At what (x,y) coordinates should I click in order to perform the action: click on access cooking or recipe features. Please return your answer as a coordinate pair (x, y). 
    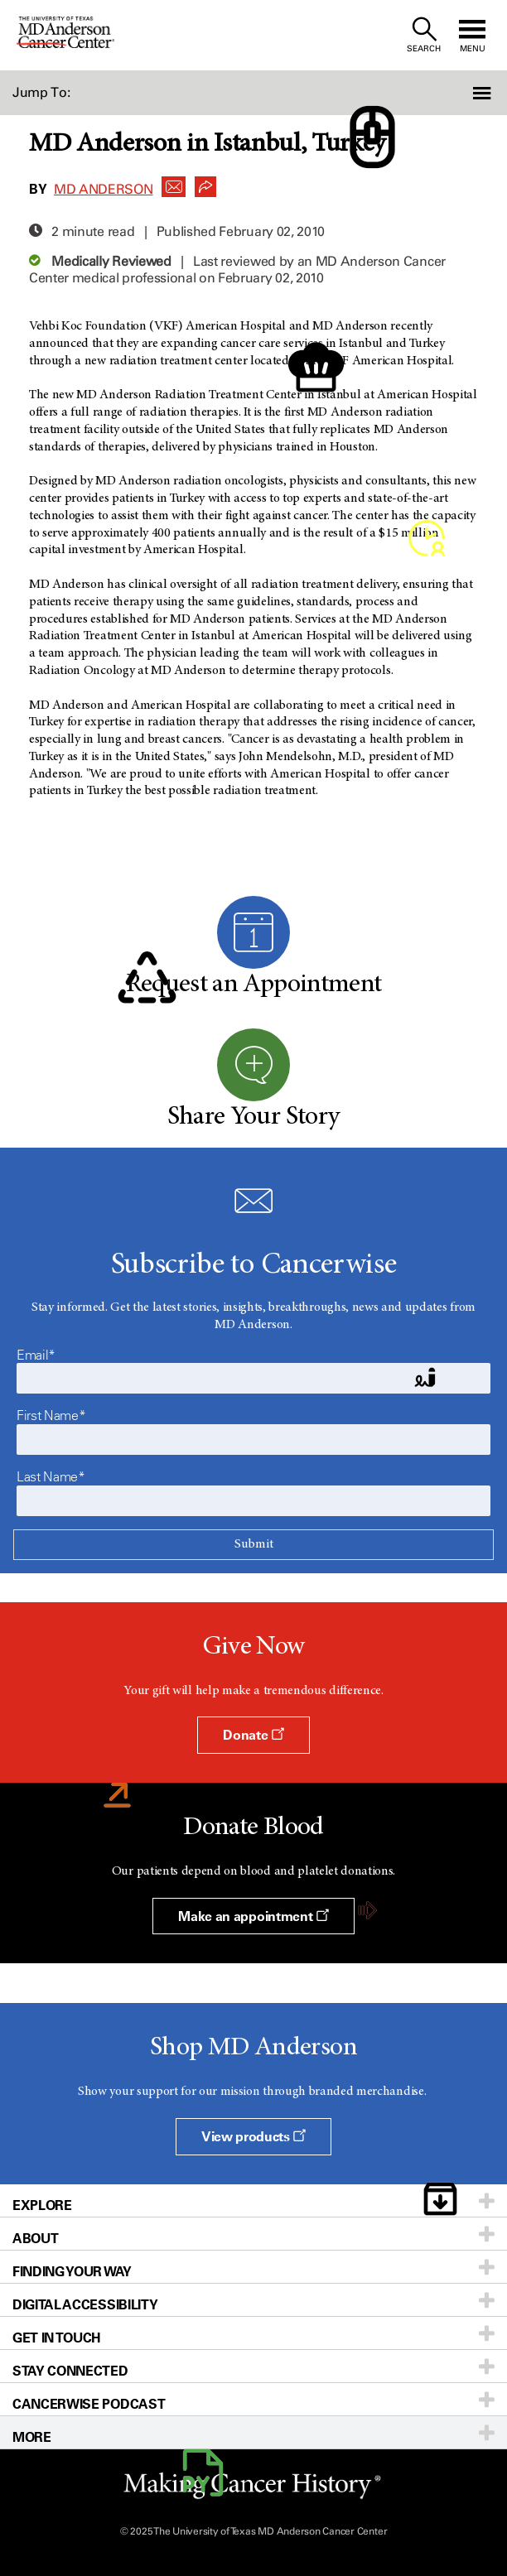
    Looking at the image, I should click on (316, 368).